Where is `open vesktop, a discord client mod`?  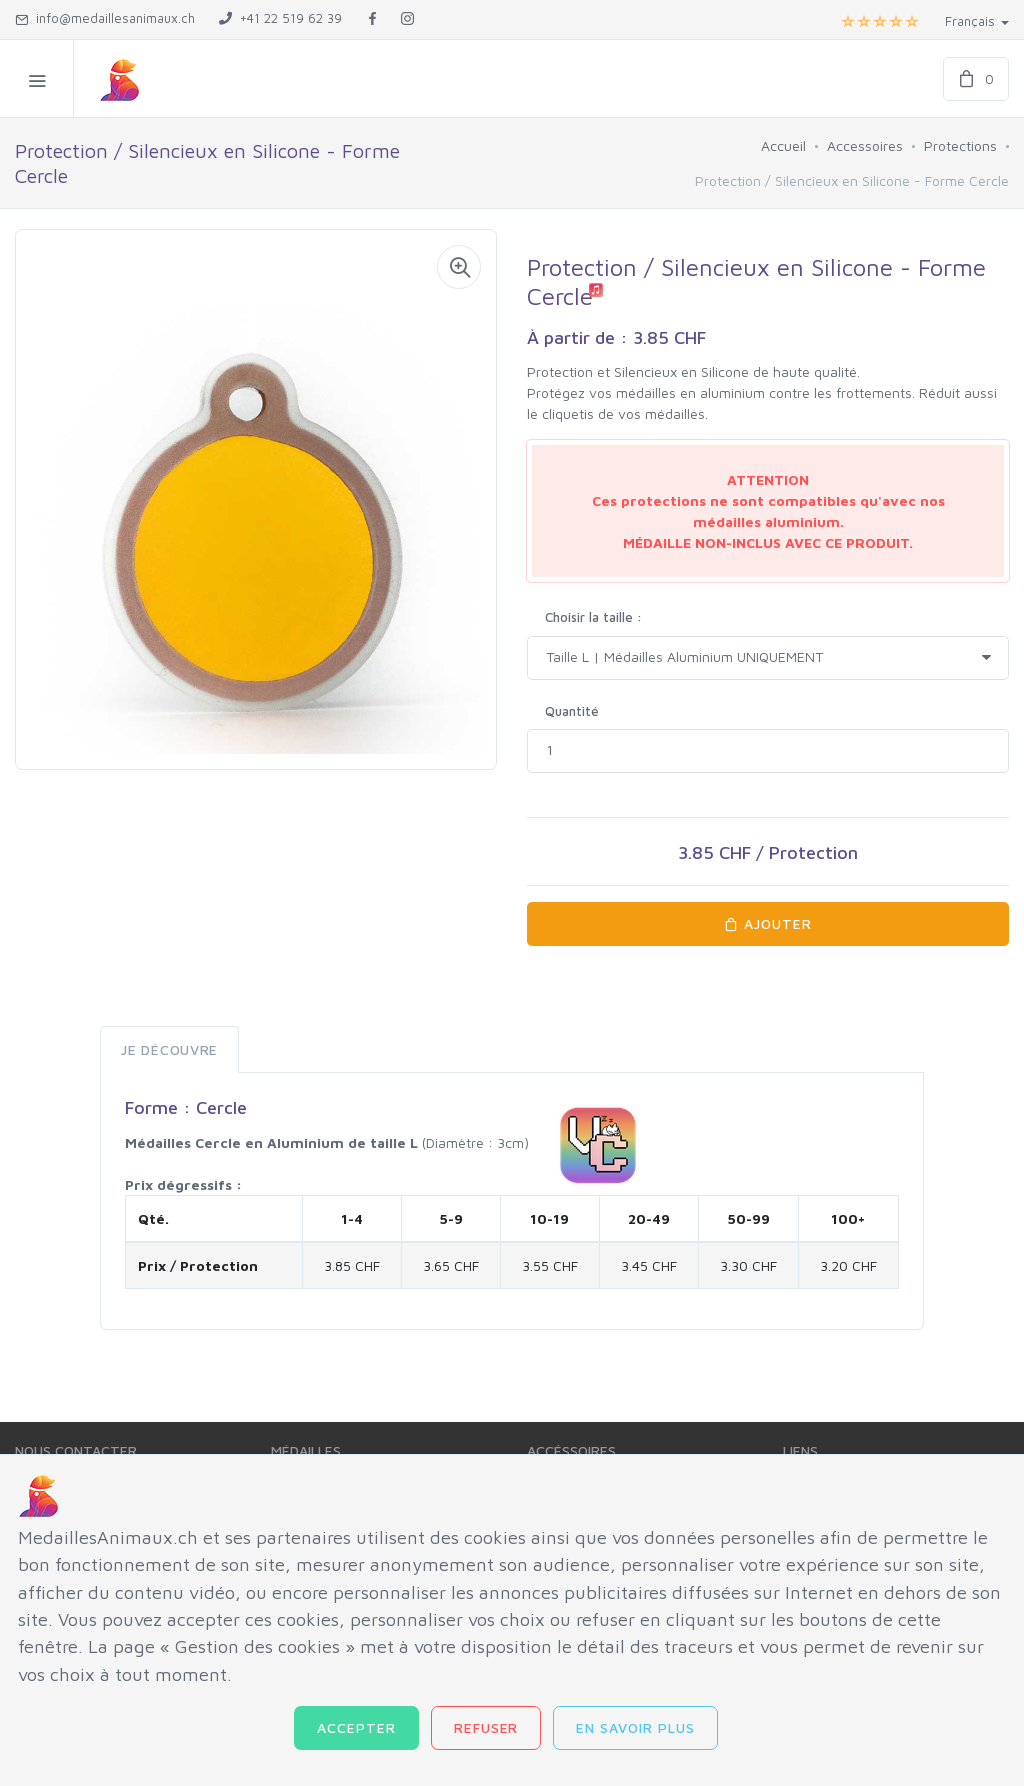
open vesktop, a discord client mod is located at coordinates (598, 1144).